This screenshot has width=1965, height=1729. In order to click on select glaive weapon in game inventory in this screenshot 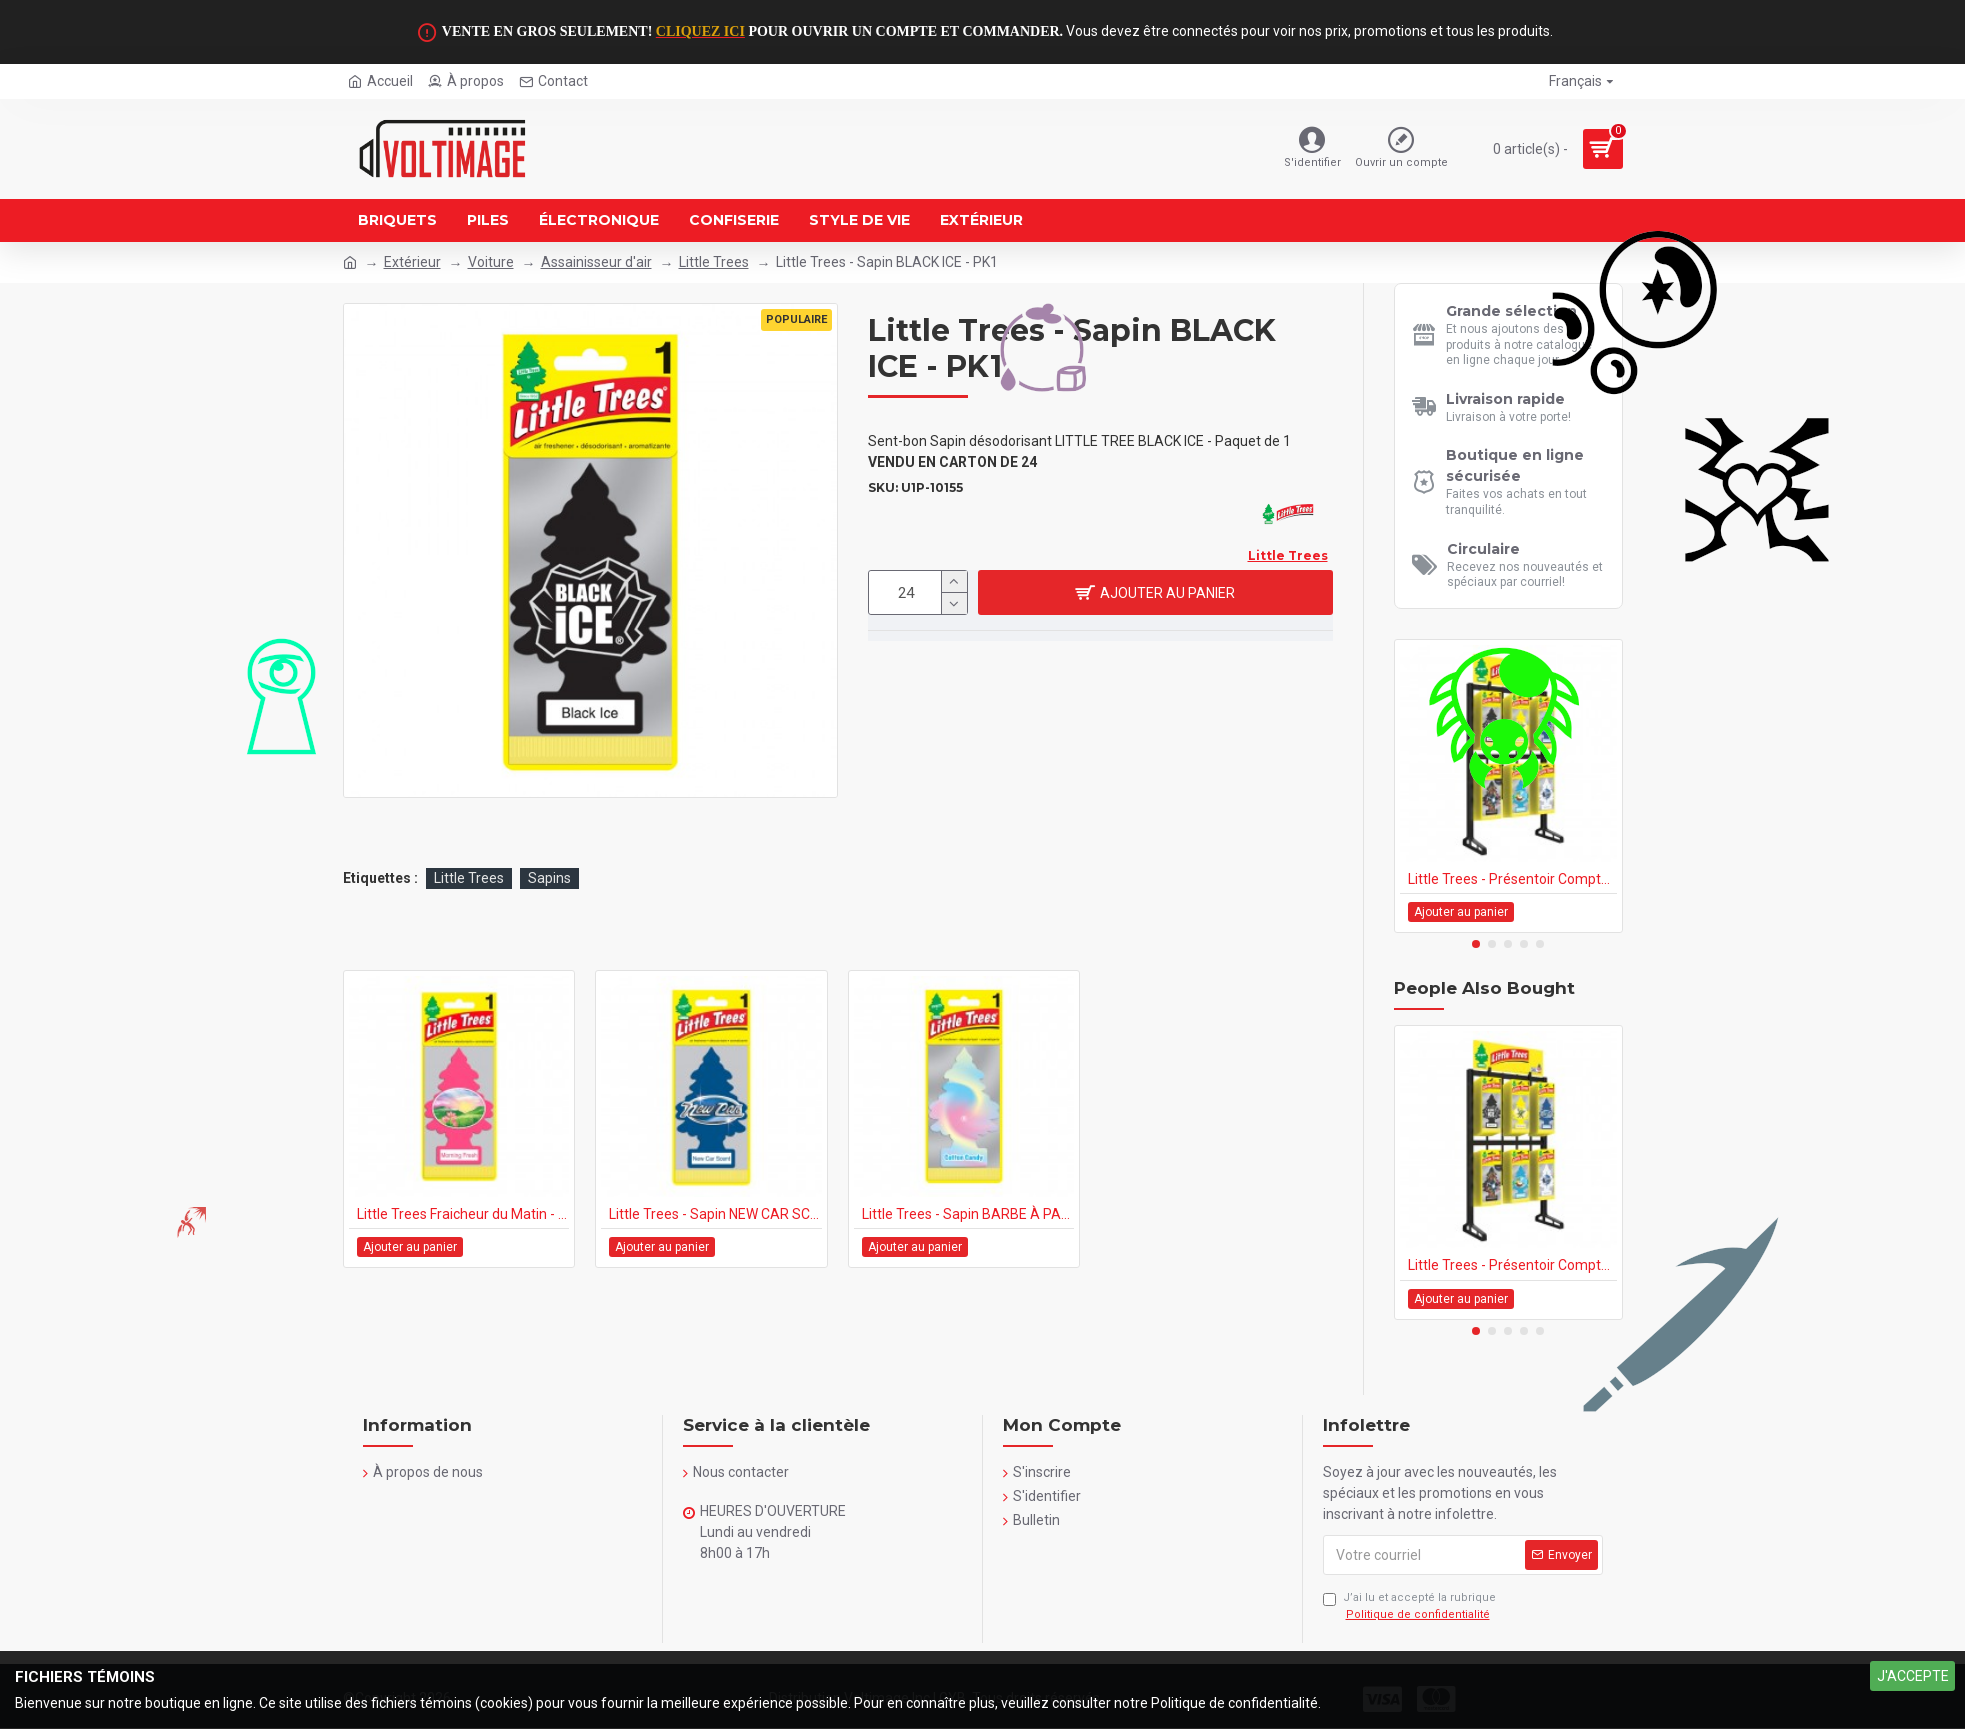, I will do `click(1682, 1313)`.